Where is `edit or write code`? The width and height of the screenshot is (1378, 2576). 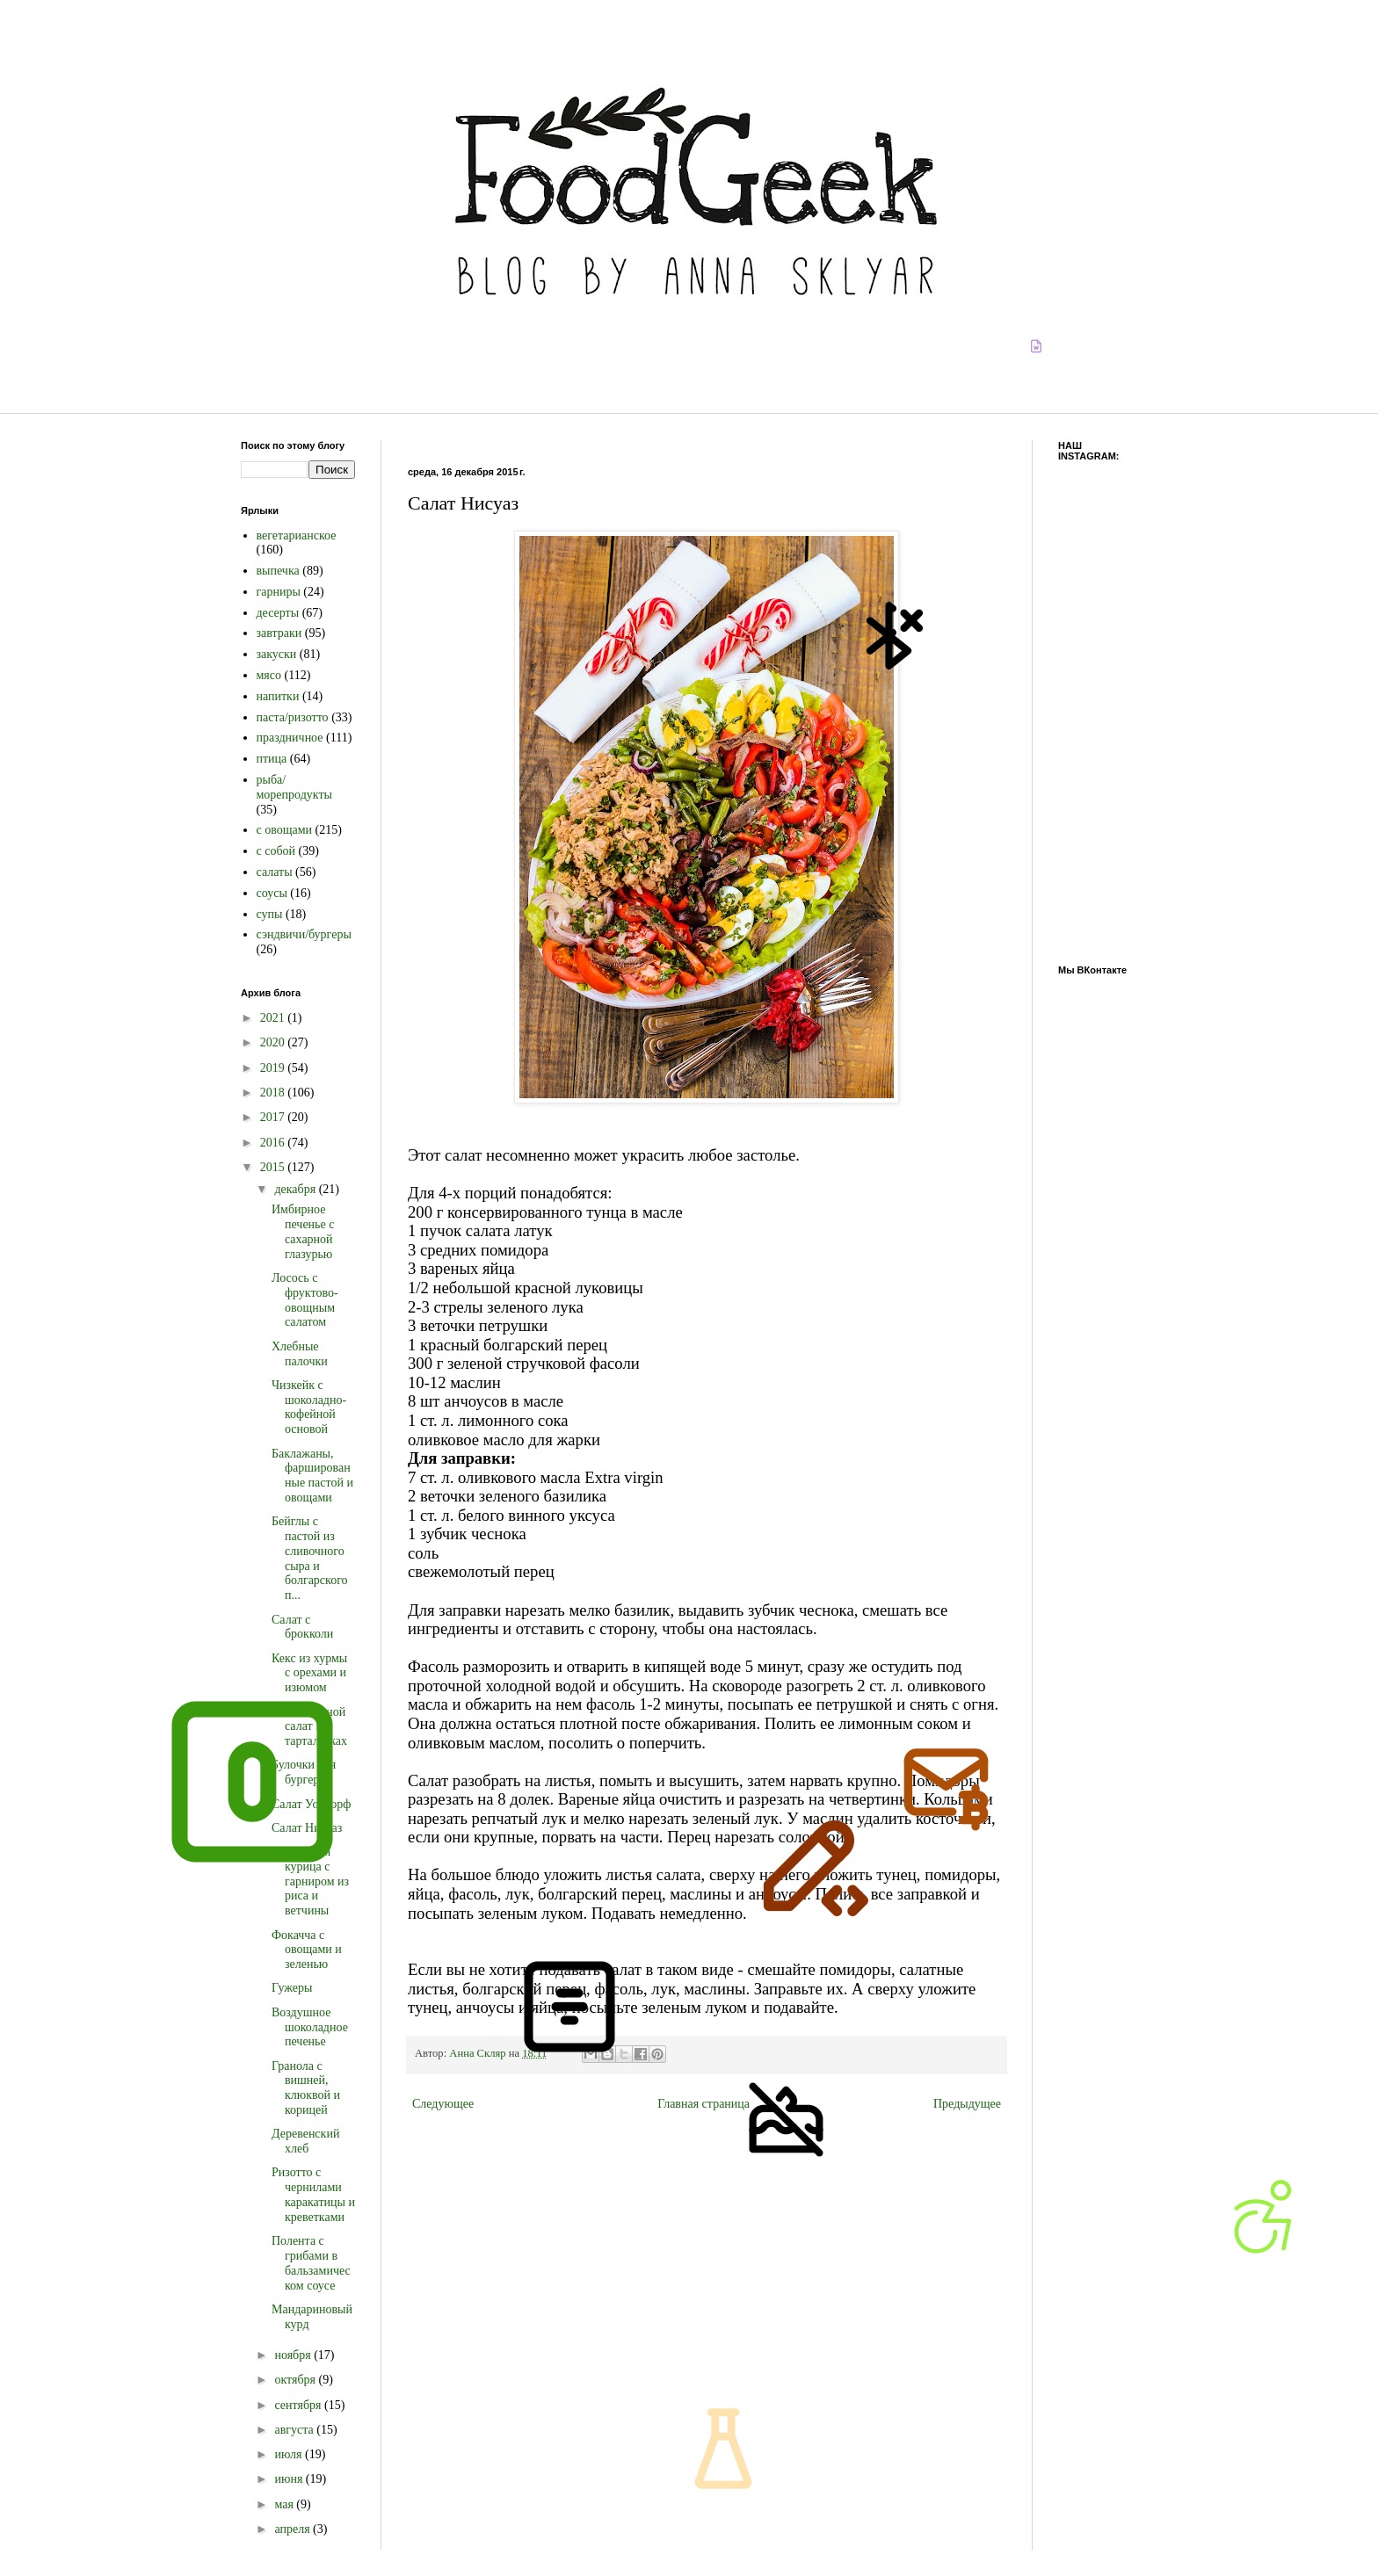
edit or write code is located at coordinates (810, 1863).